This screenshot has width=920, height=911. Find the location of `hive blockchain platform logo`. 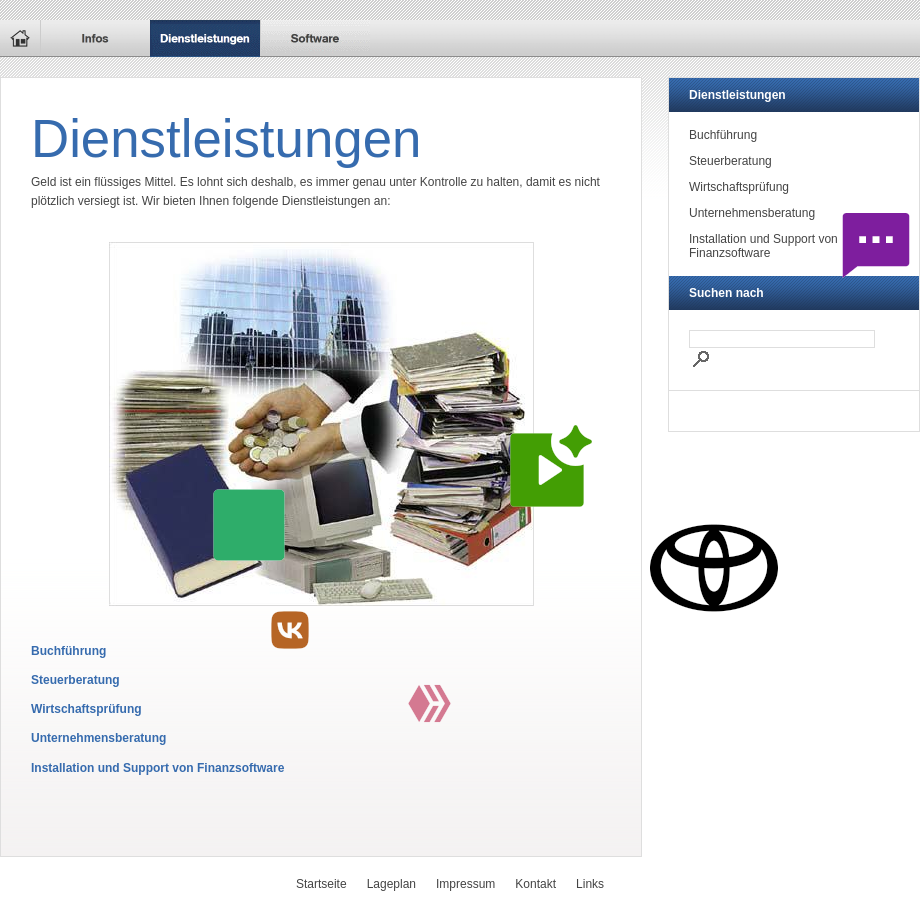

hive blockchain platform logo is located at coordinates (429, 703).